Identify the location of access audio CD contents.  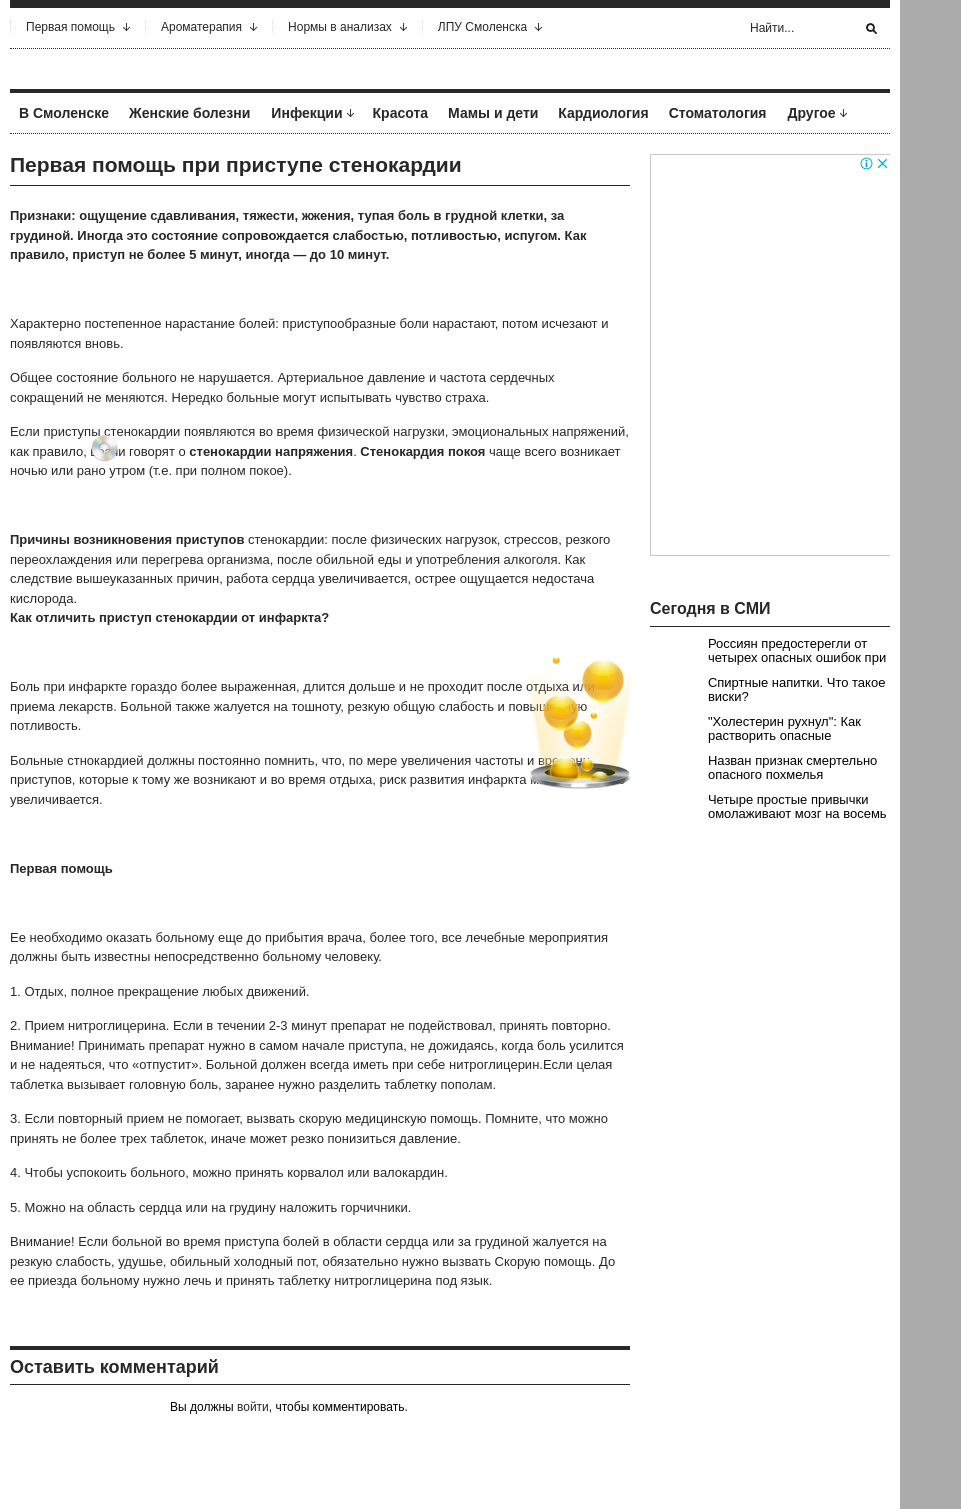
(104, 448).